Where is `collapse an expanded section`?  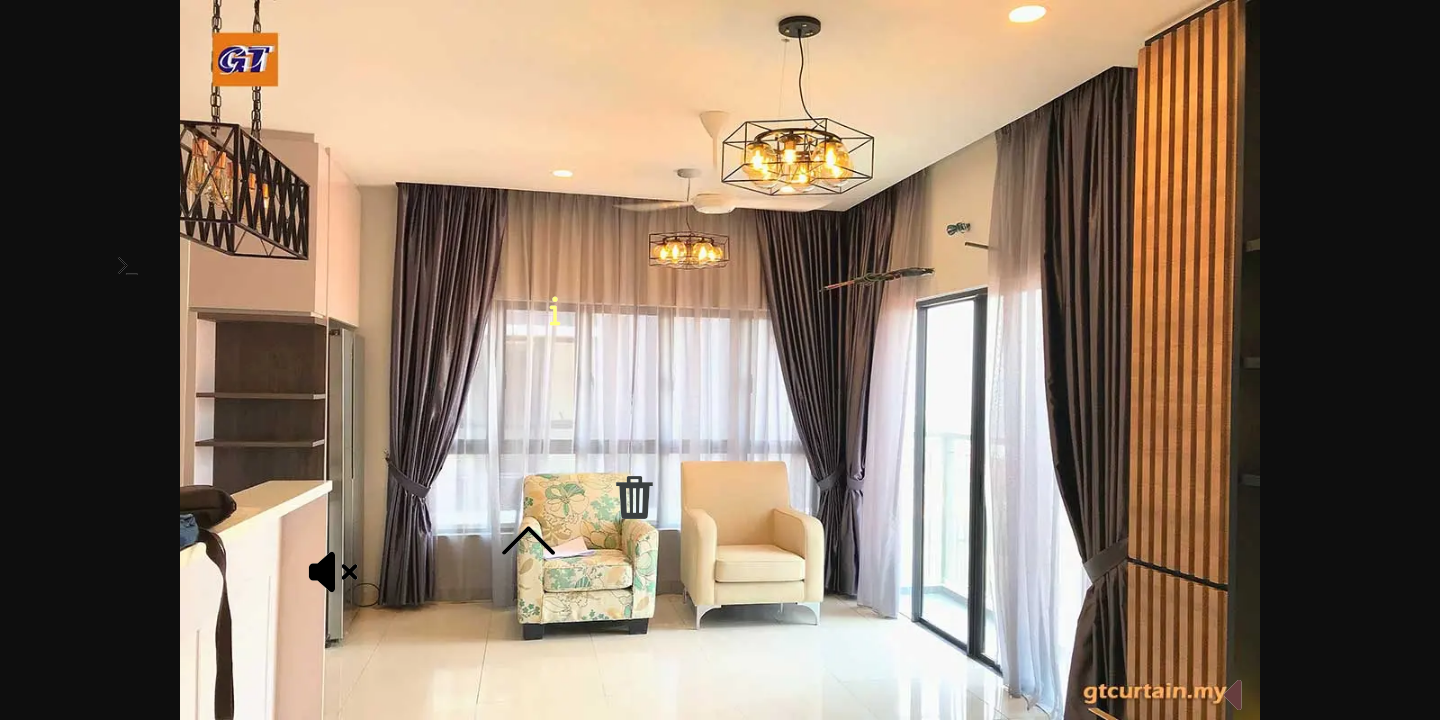
collapse an expanded section is located at coordinates (528, 555).